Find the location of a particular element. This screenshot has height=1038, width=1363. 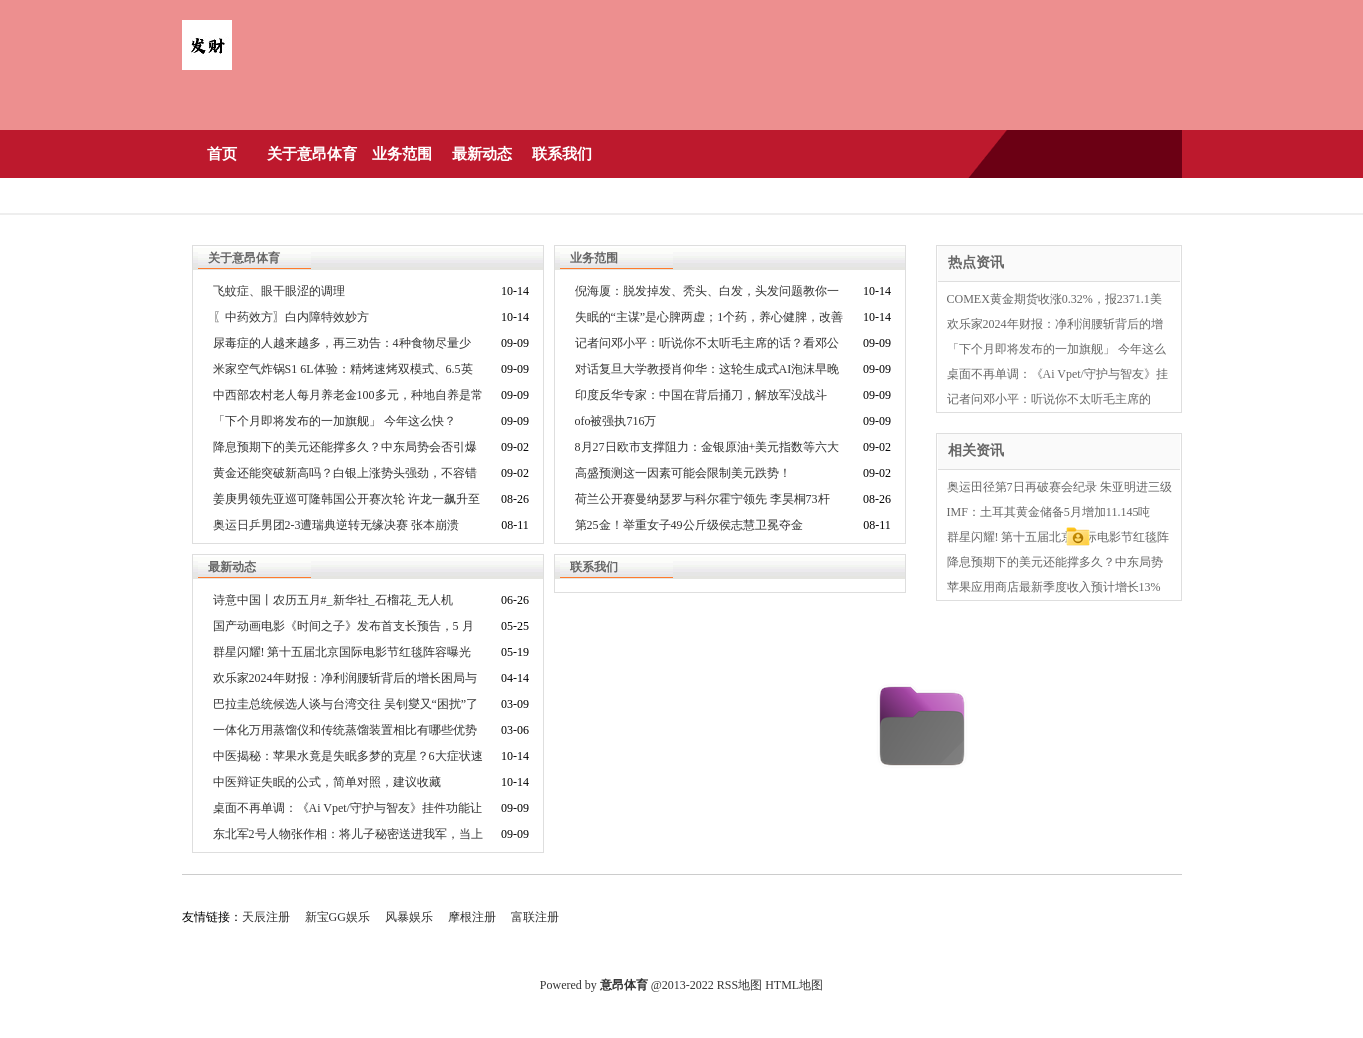

an open folder in the file system is located at coordinates (922, 726).